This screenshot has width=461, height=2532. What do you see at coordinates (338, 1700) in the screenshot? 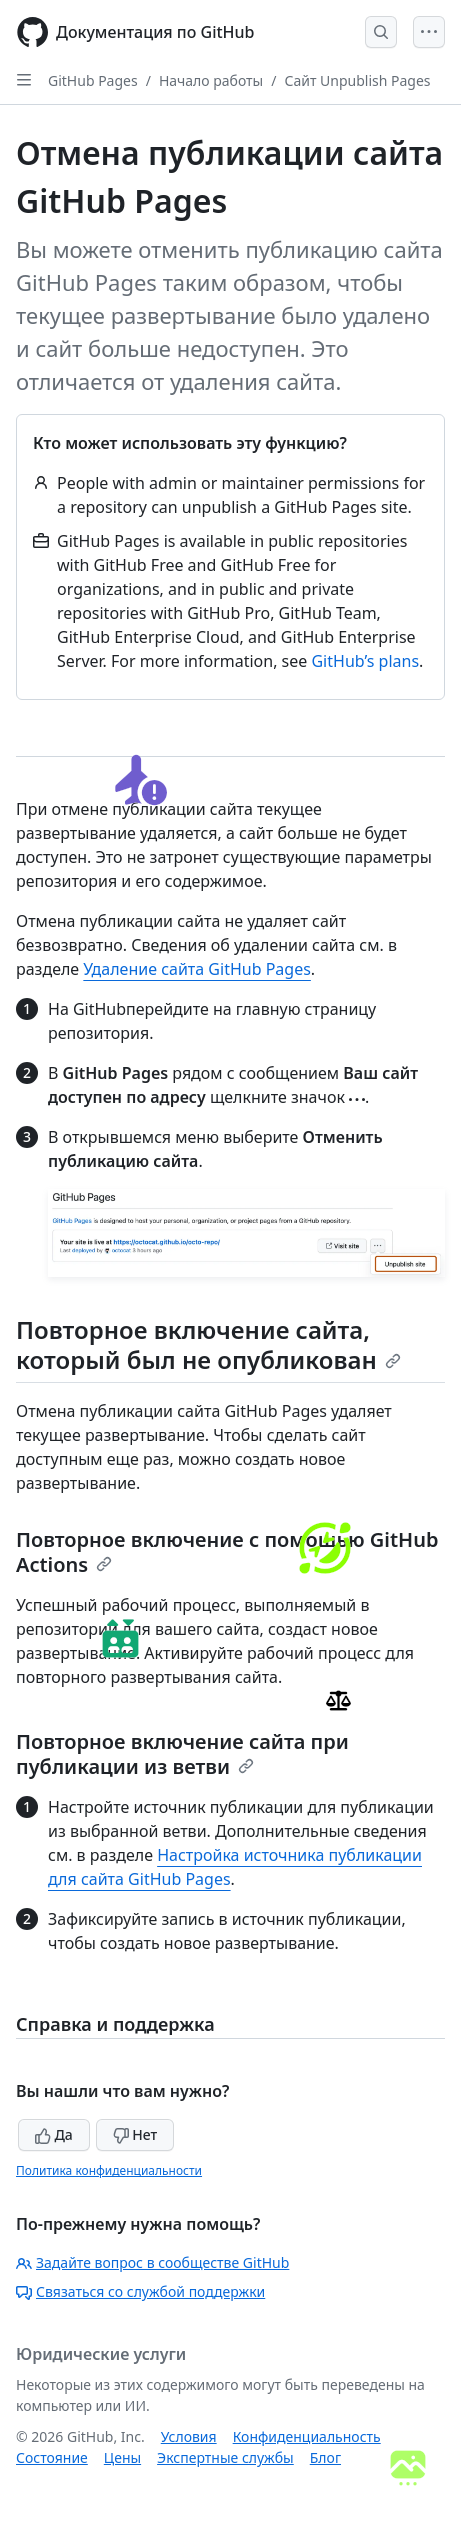
I see `access legal terms or policies` at bounding box center [338, 1700].